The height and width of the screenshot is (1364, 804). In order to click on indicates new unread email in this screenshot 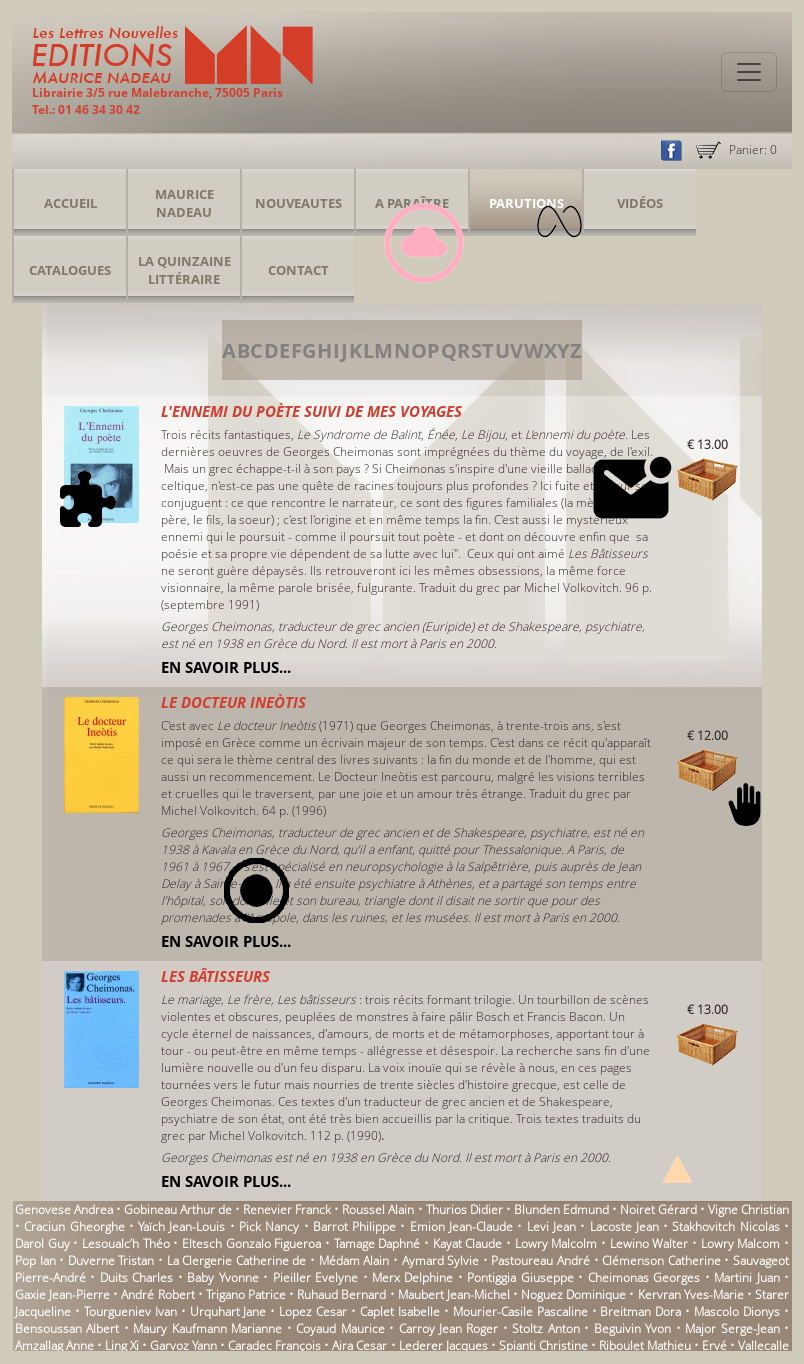, I will do `click(631, 489)`.